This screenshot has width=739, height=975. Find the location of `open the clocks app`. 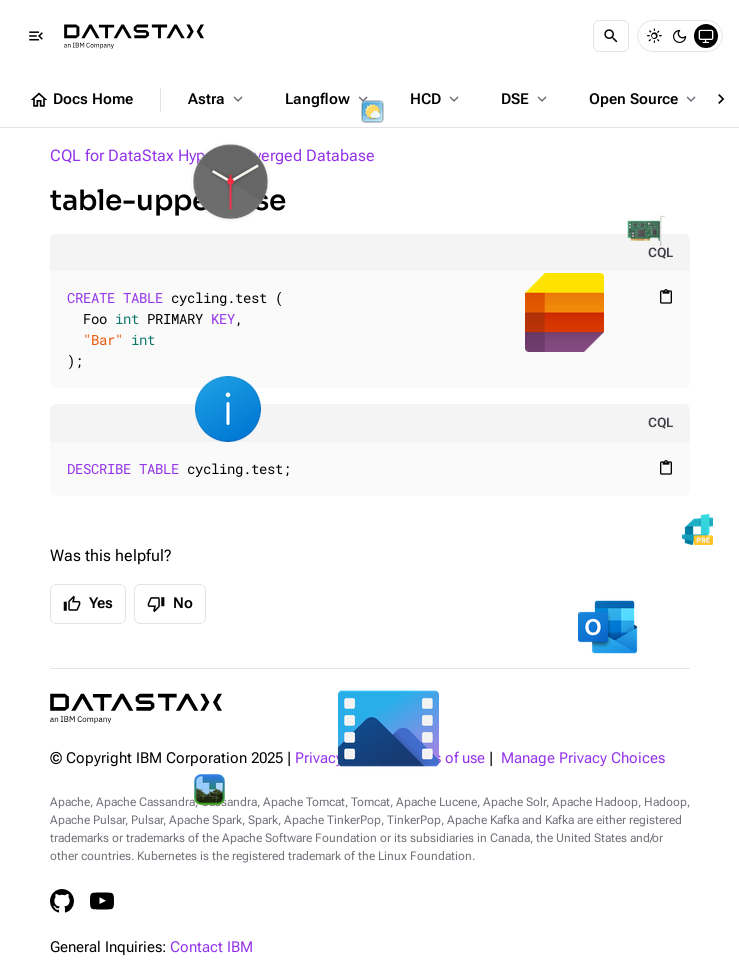

open the clocks app is located at coordinates (230, 181).